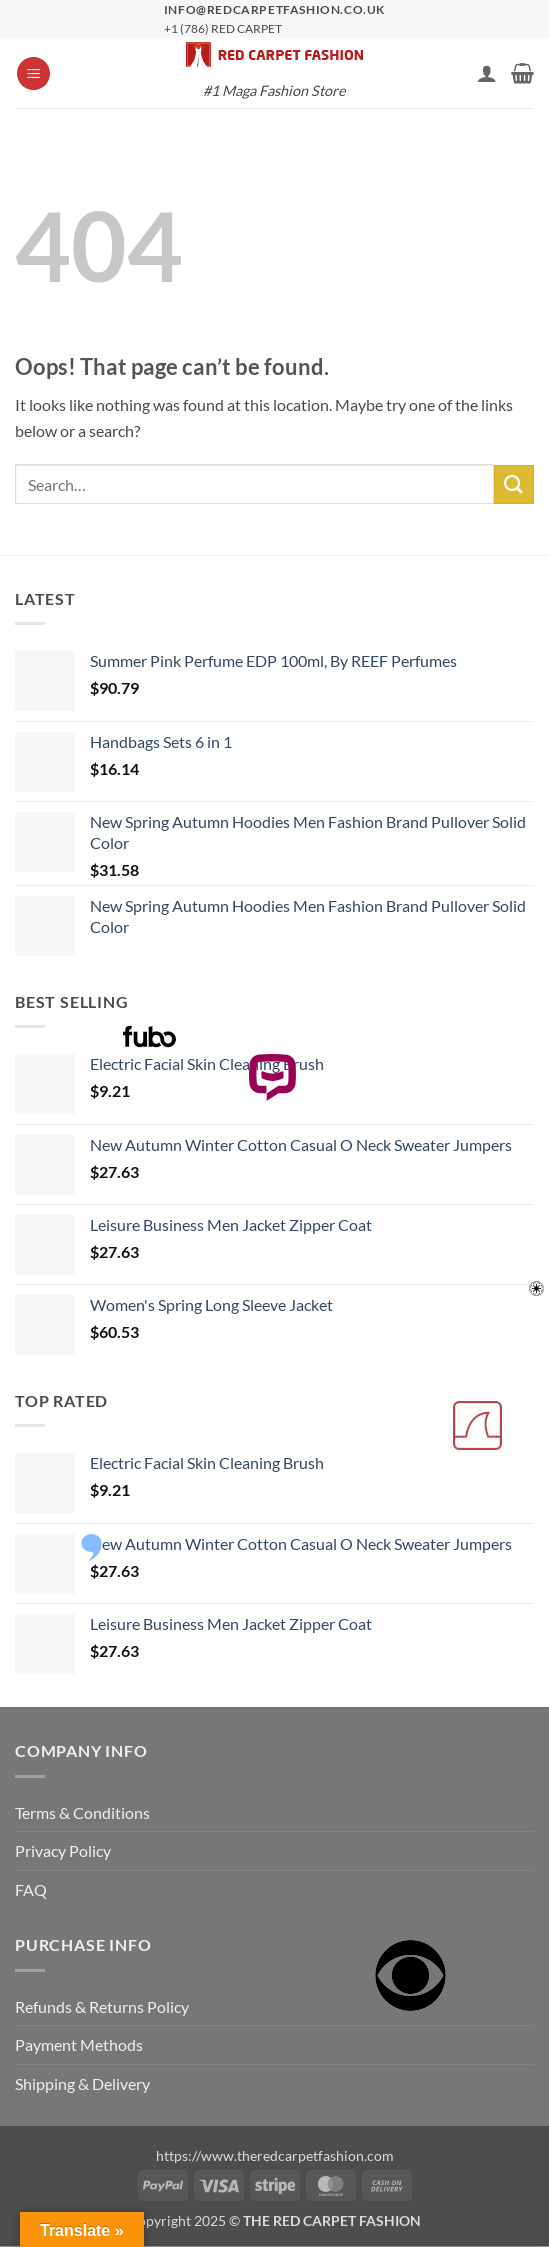 This screenshot has height=2247, width=549. I want to click on open the Monoprix app or website, so click(91, 1547).